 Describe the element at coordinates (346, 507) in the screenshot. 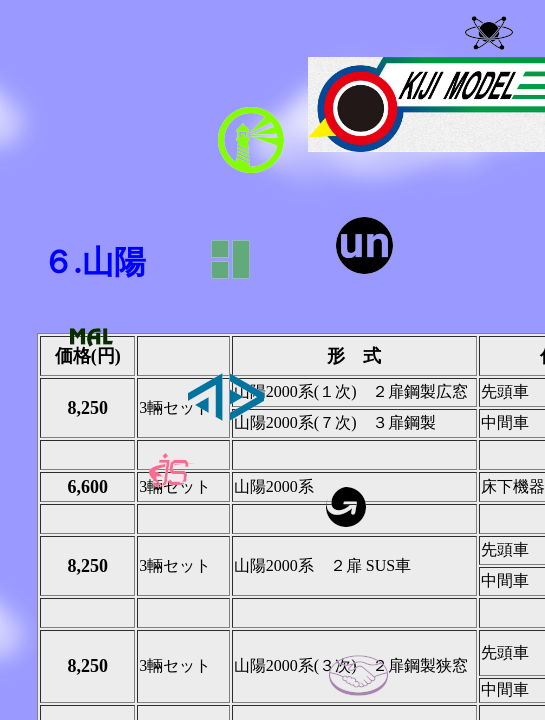

I see `open the MoneyGram app` at that location.